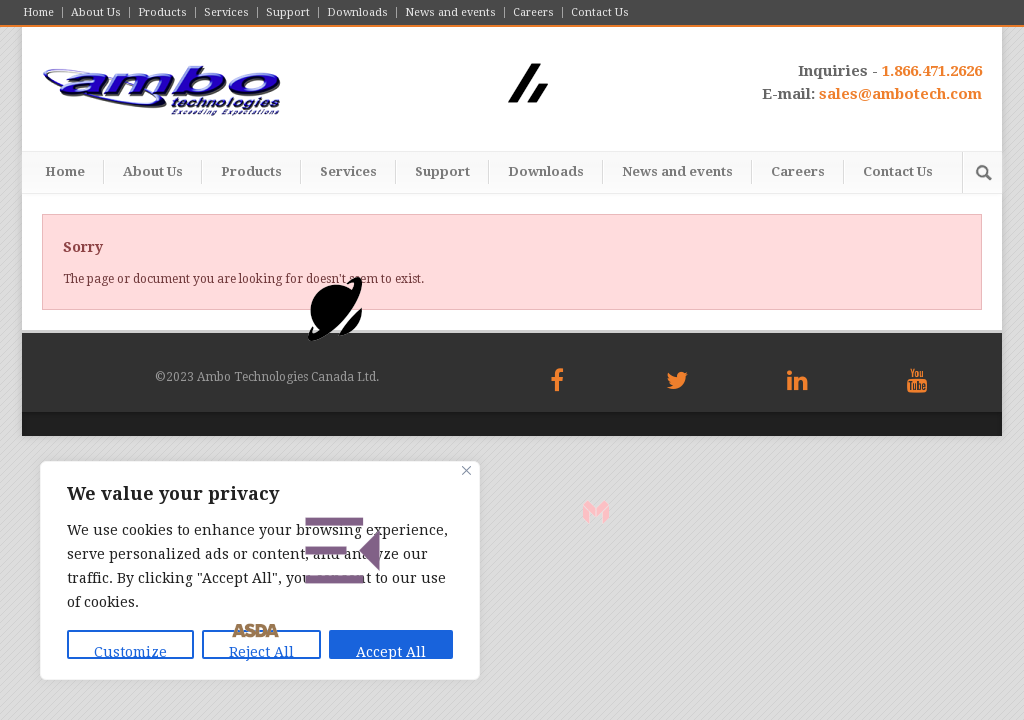  Describe the element at coordinates (528, 83) in the screenshot. I see `open zenn platform` at that location.